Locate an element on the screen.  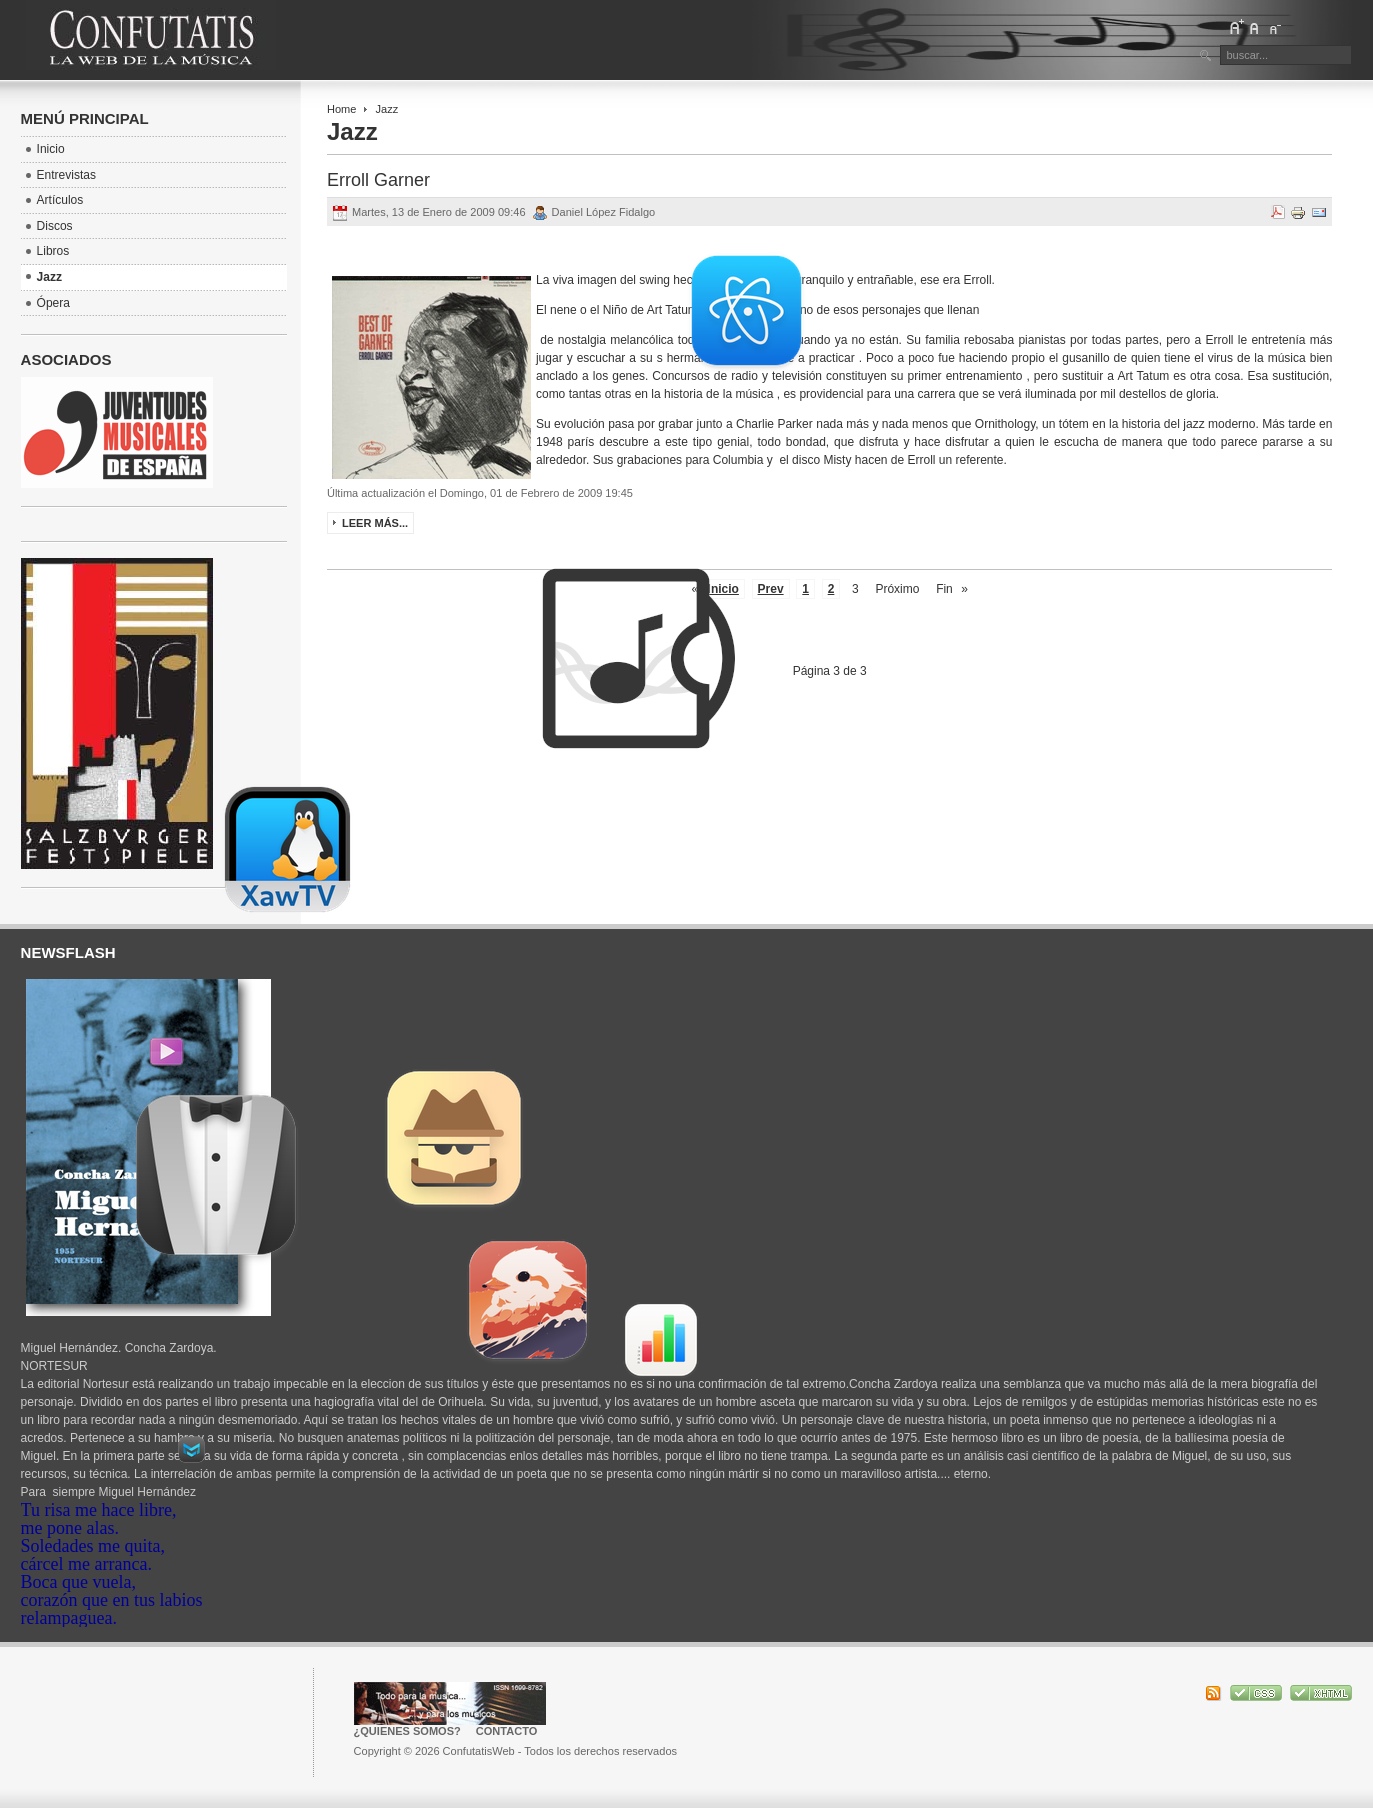
open atom text editor is located at coordinates (746, 310).